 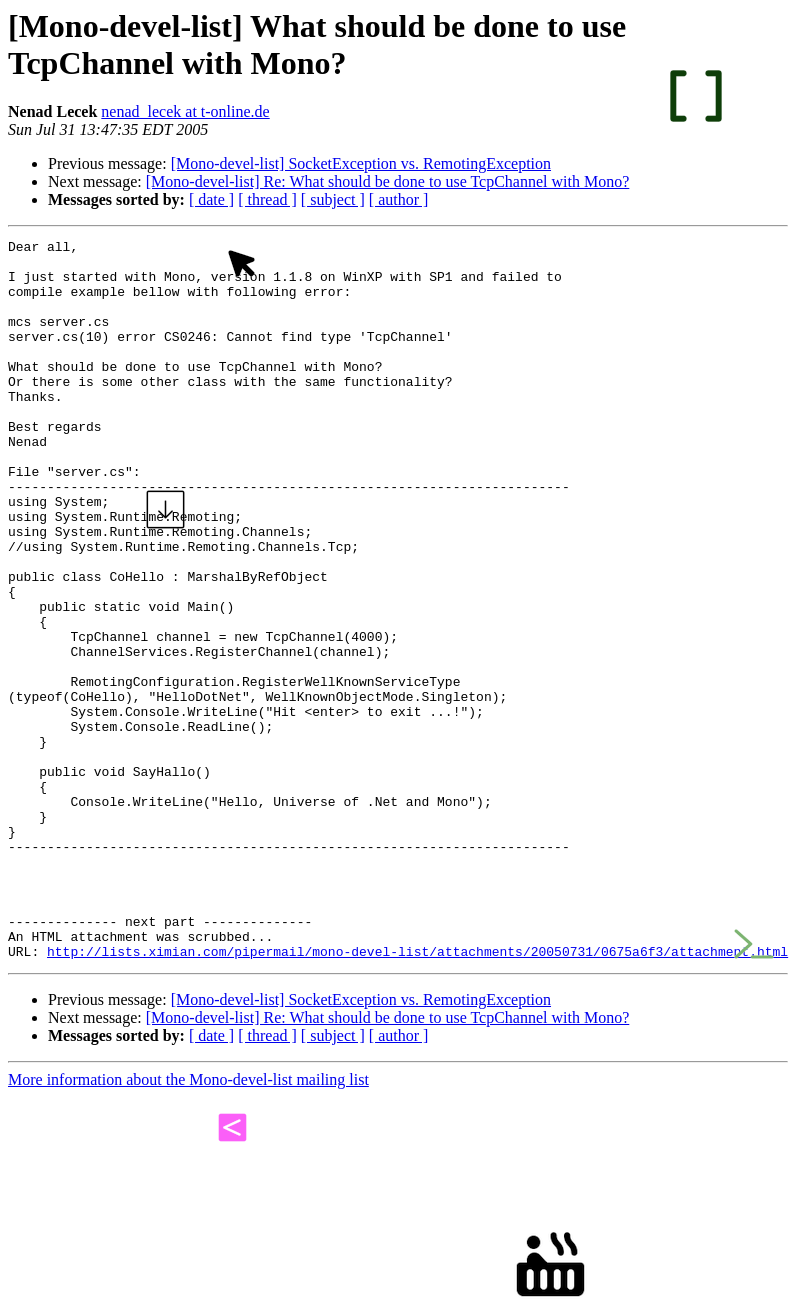 What do you see at coordinates (241, 263) in the screenshot?
I see `mouse cursor or pointer indicator` at bounding box center [241, 263].